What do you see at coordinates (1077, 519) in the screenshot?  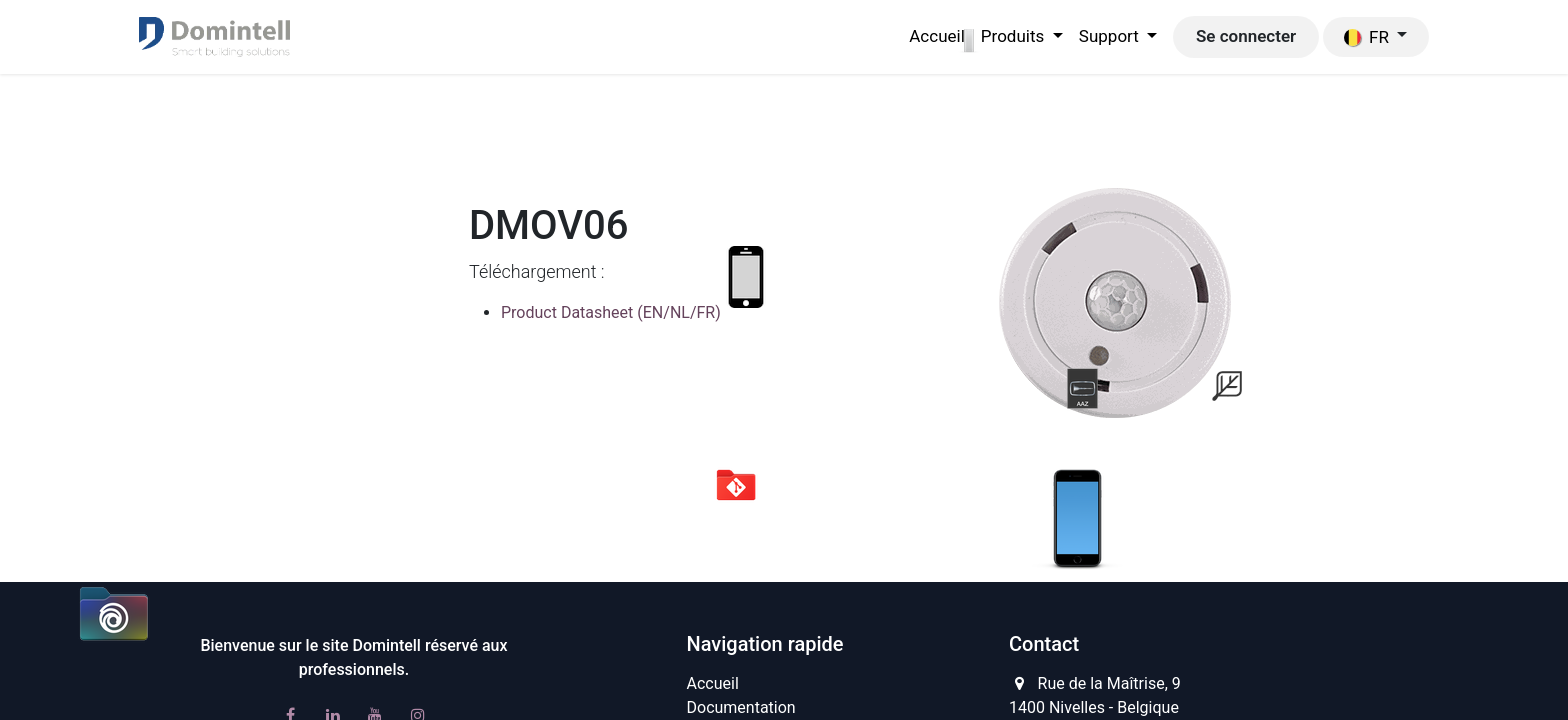 I see `iPhone SE device icon` at bounding box center [1077, 519].